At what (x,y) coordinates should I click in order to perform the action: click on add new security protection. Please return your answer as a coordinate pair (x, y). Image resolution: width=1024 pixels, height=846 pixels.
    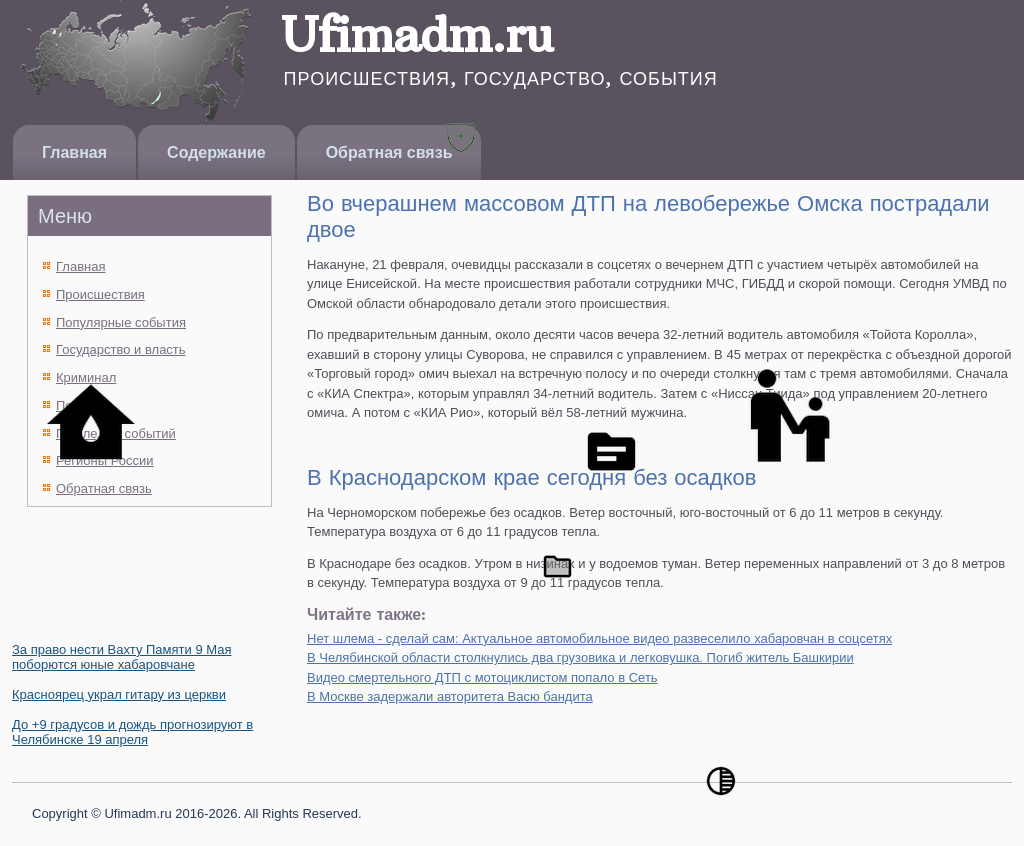
    Looking at the image, I should click on (461, 136).